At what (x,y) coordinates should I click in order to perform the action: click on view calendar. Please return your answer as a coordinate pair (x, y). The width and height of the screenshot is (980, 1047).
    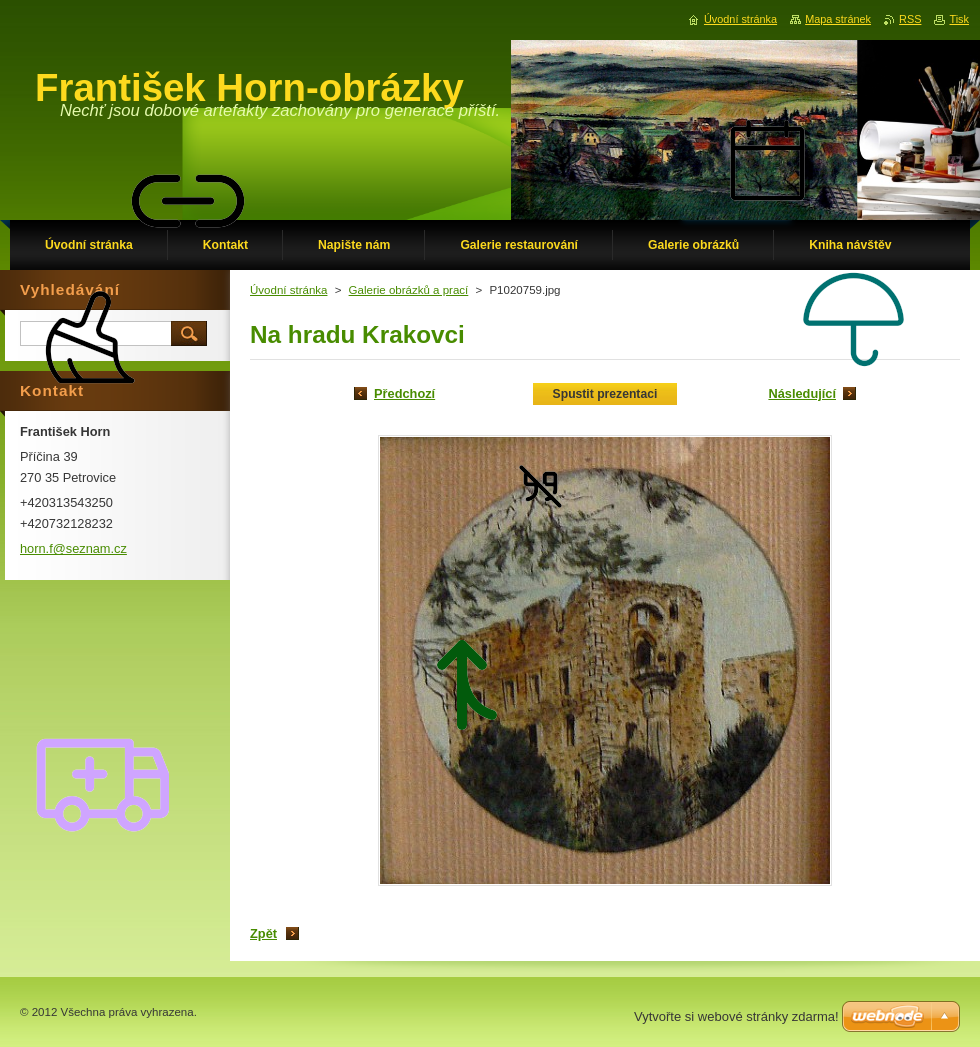
    Looking at the image, I should click on (767, 163).